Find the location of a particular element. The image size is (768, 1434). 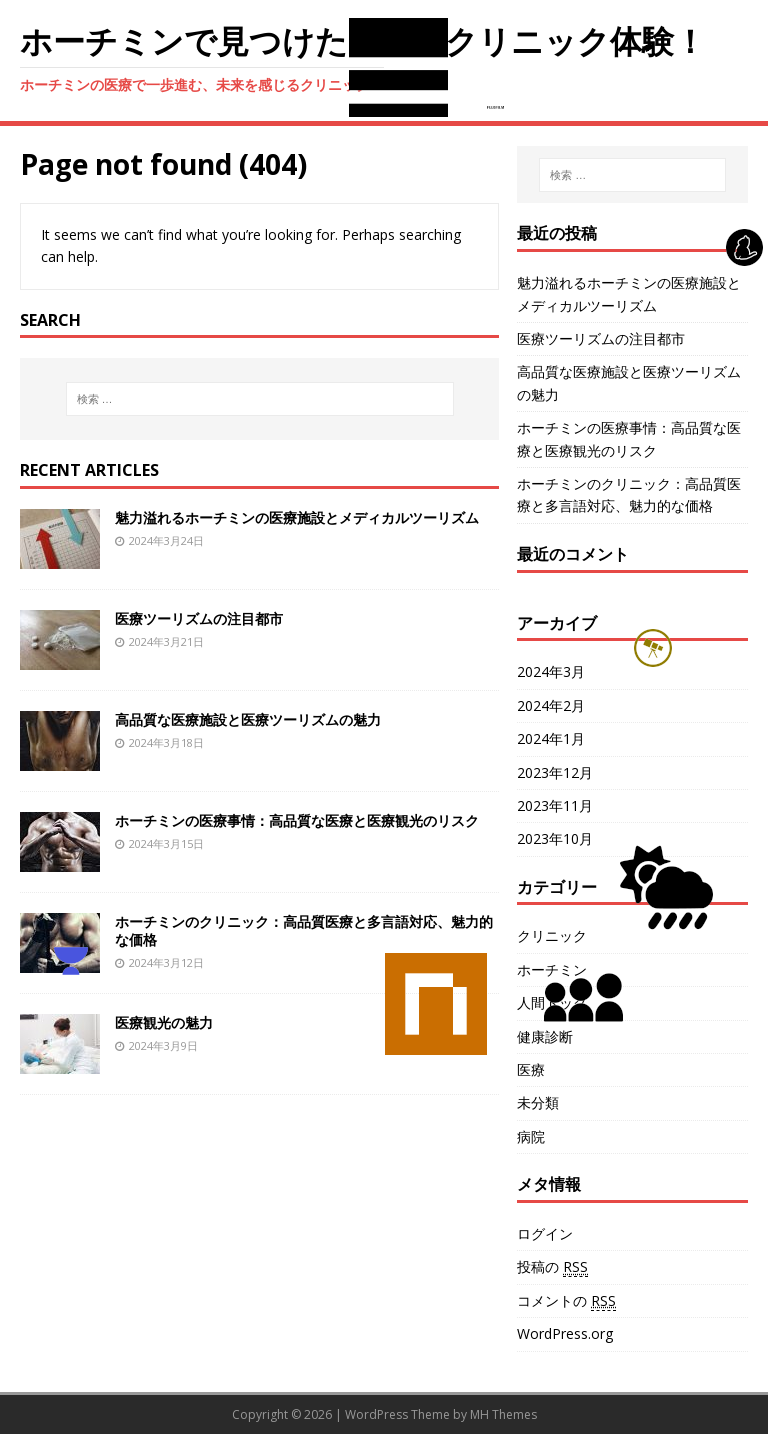

link to MySpace profile is located at coordinates (583, 997).